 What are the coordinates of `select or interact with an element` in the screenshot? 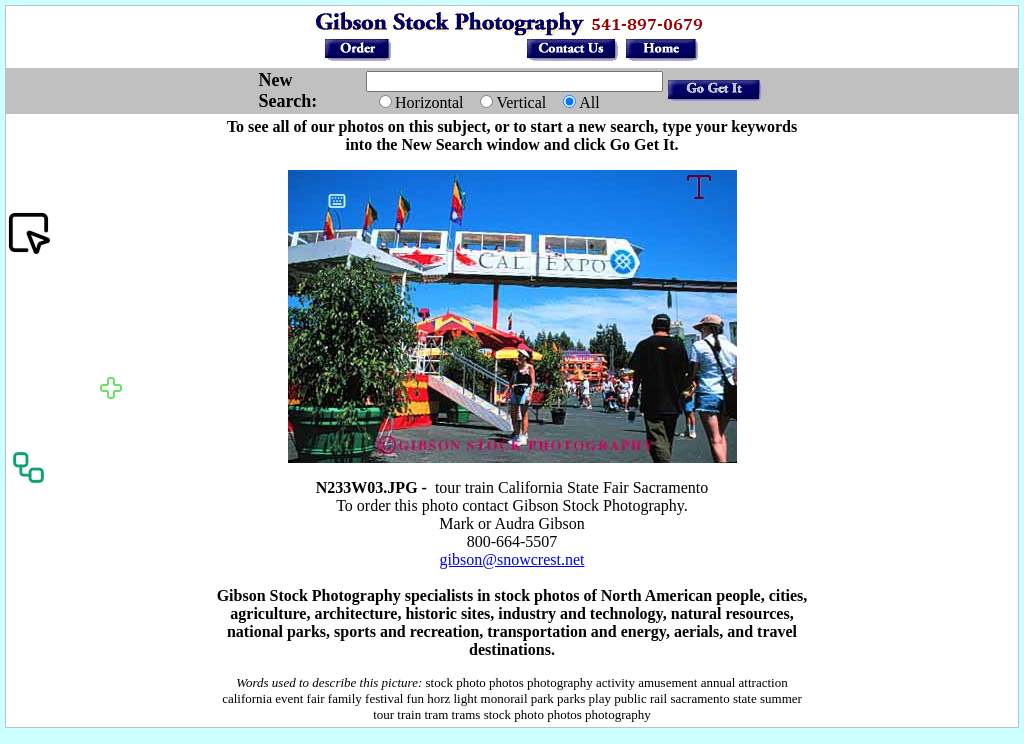 It's located at (28, 232).